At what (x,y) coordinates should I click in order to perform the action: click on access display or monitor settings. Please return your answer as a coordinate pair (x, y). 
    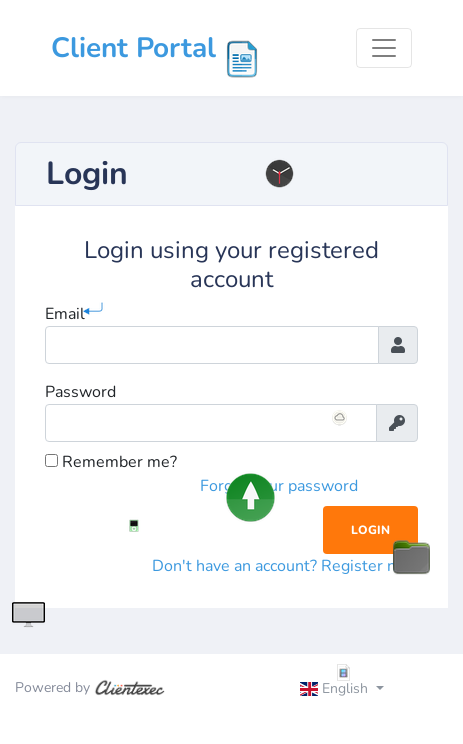
    Looking at the image, I should click on (28, 614).